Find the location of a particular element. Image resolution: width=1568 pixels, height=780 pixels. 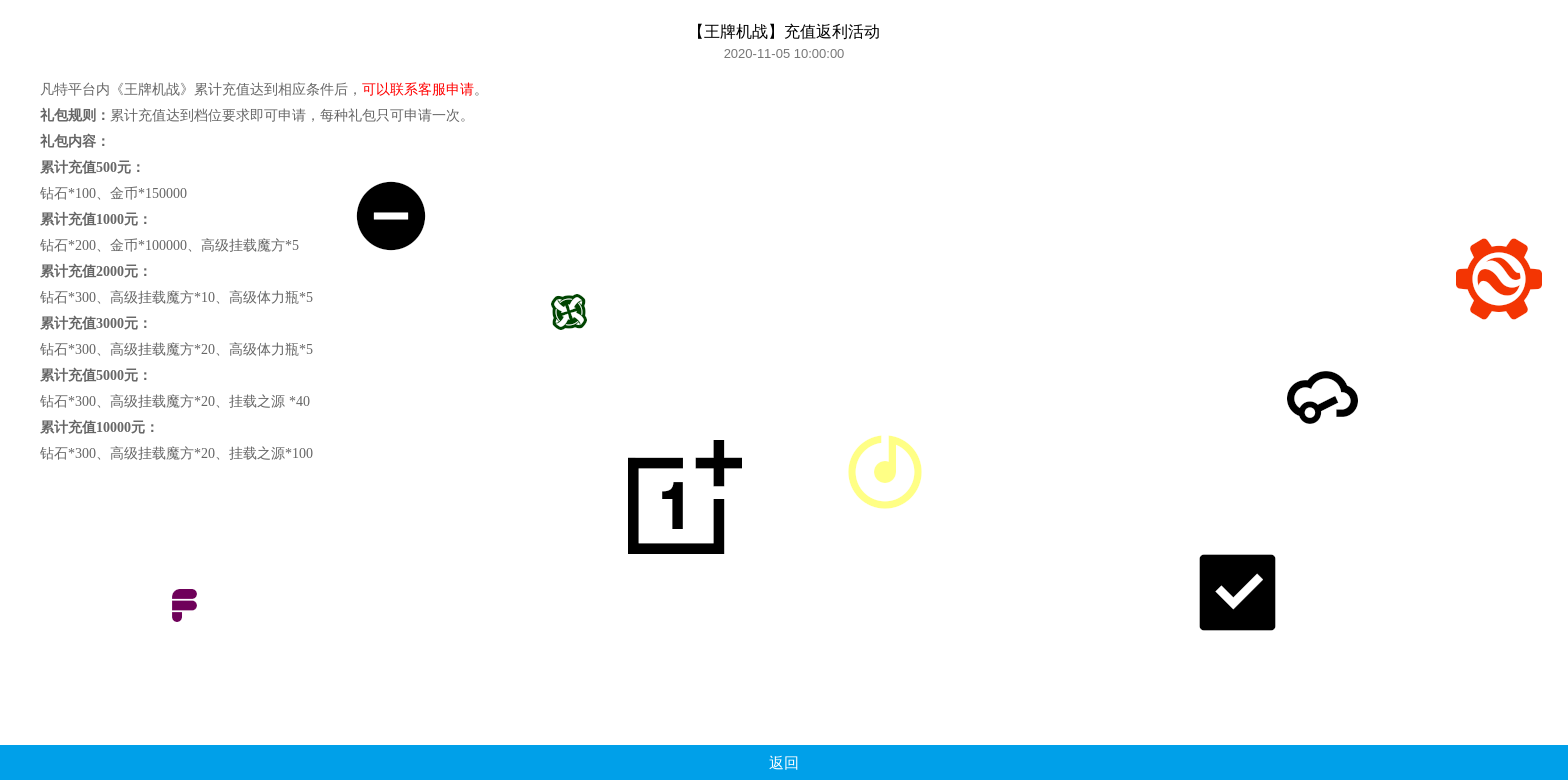

open Google Earth Engine is located at coordinates (1499, 279).